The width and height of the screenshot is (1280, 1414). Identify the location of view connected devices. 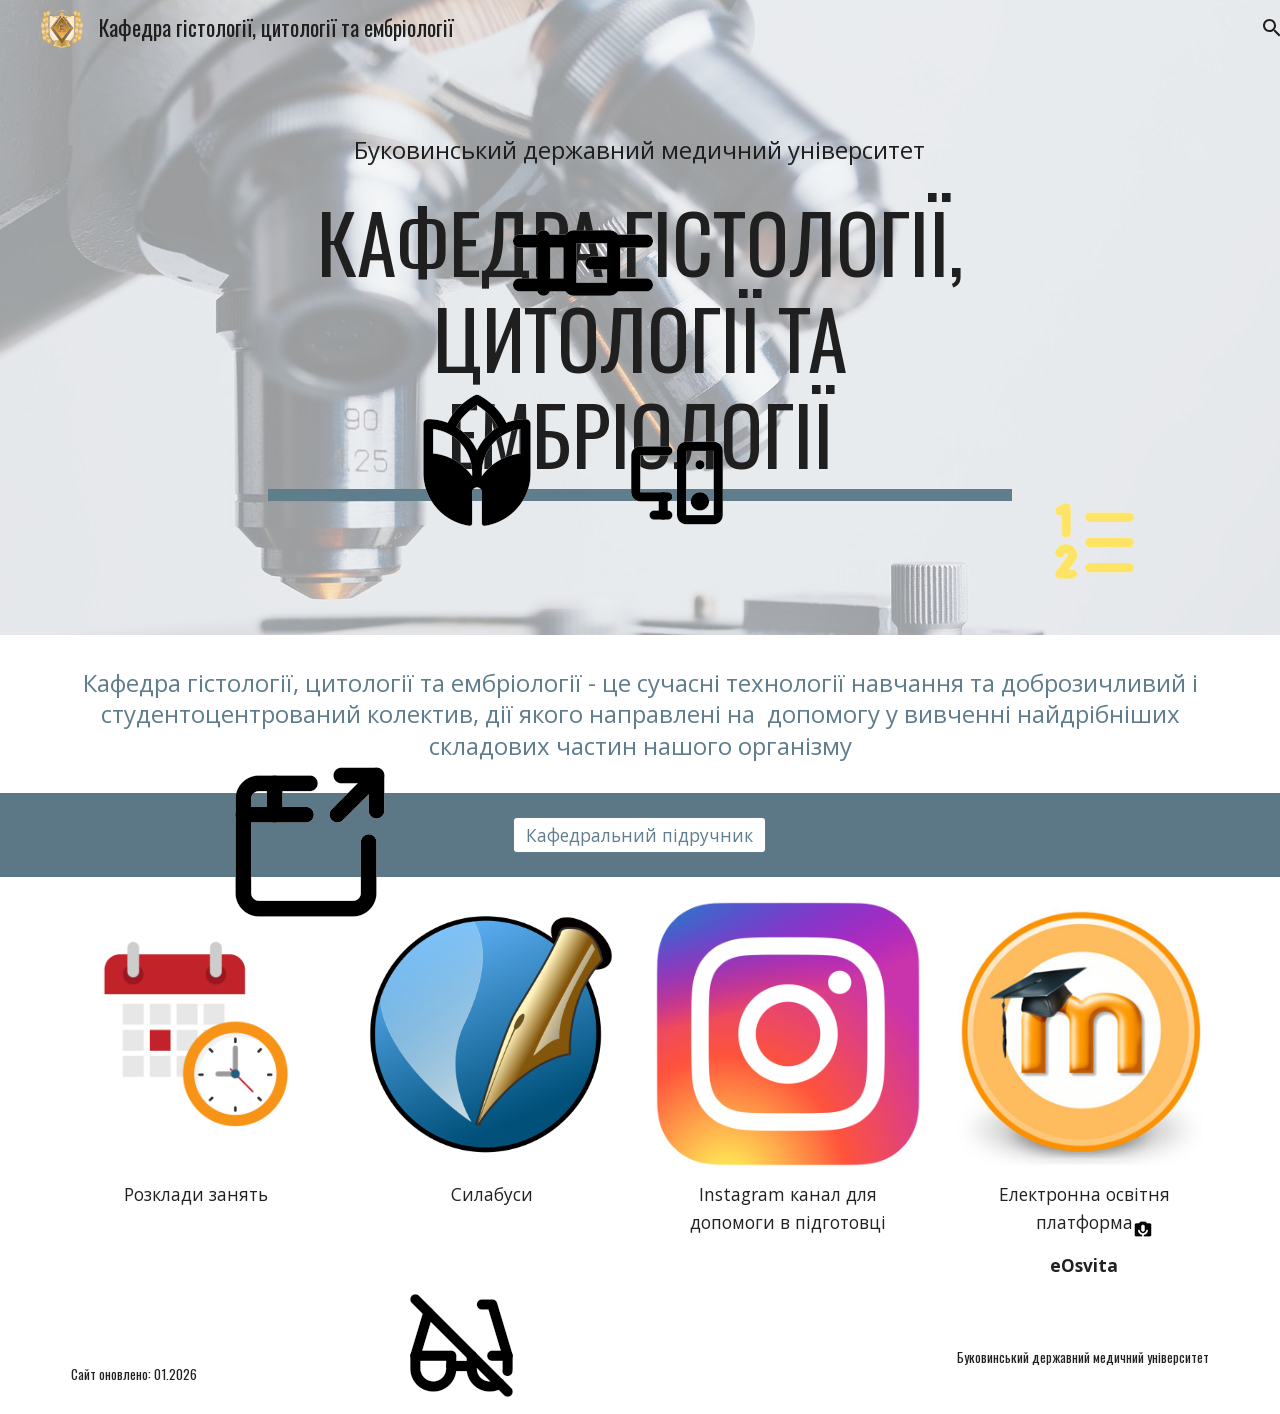
(677, 483).